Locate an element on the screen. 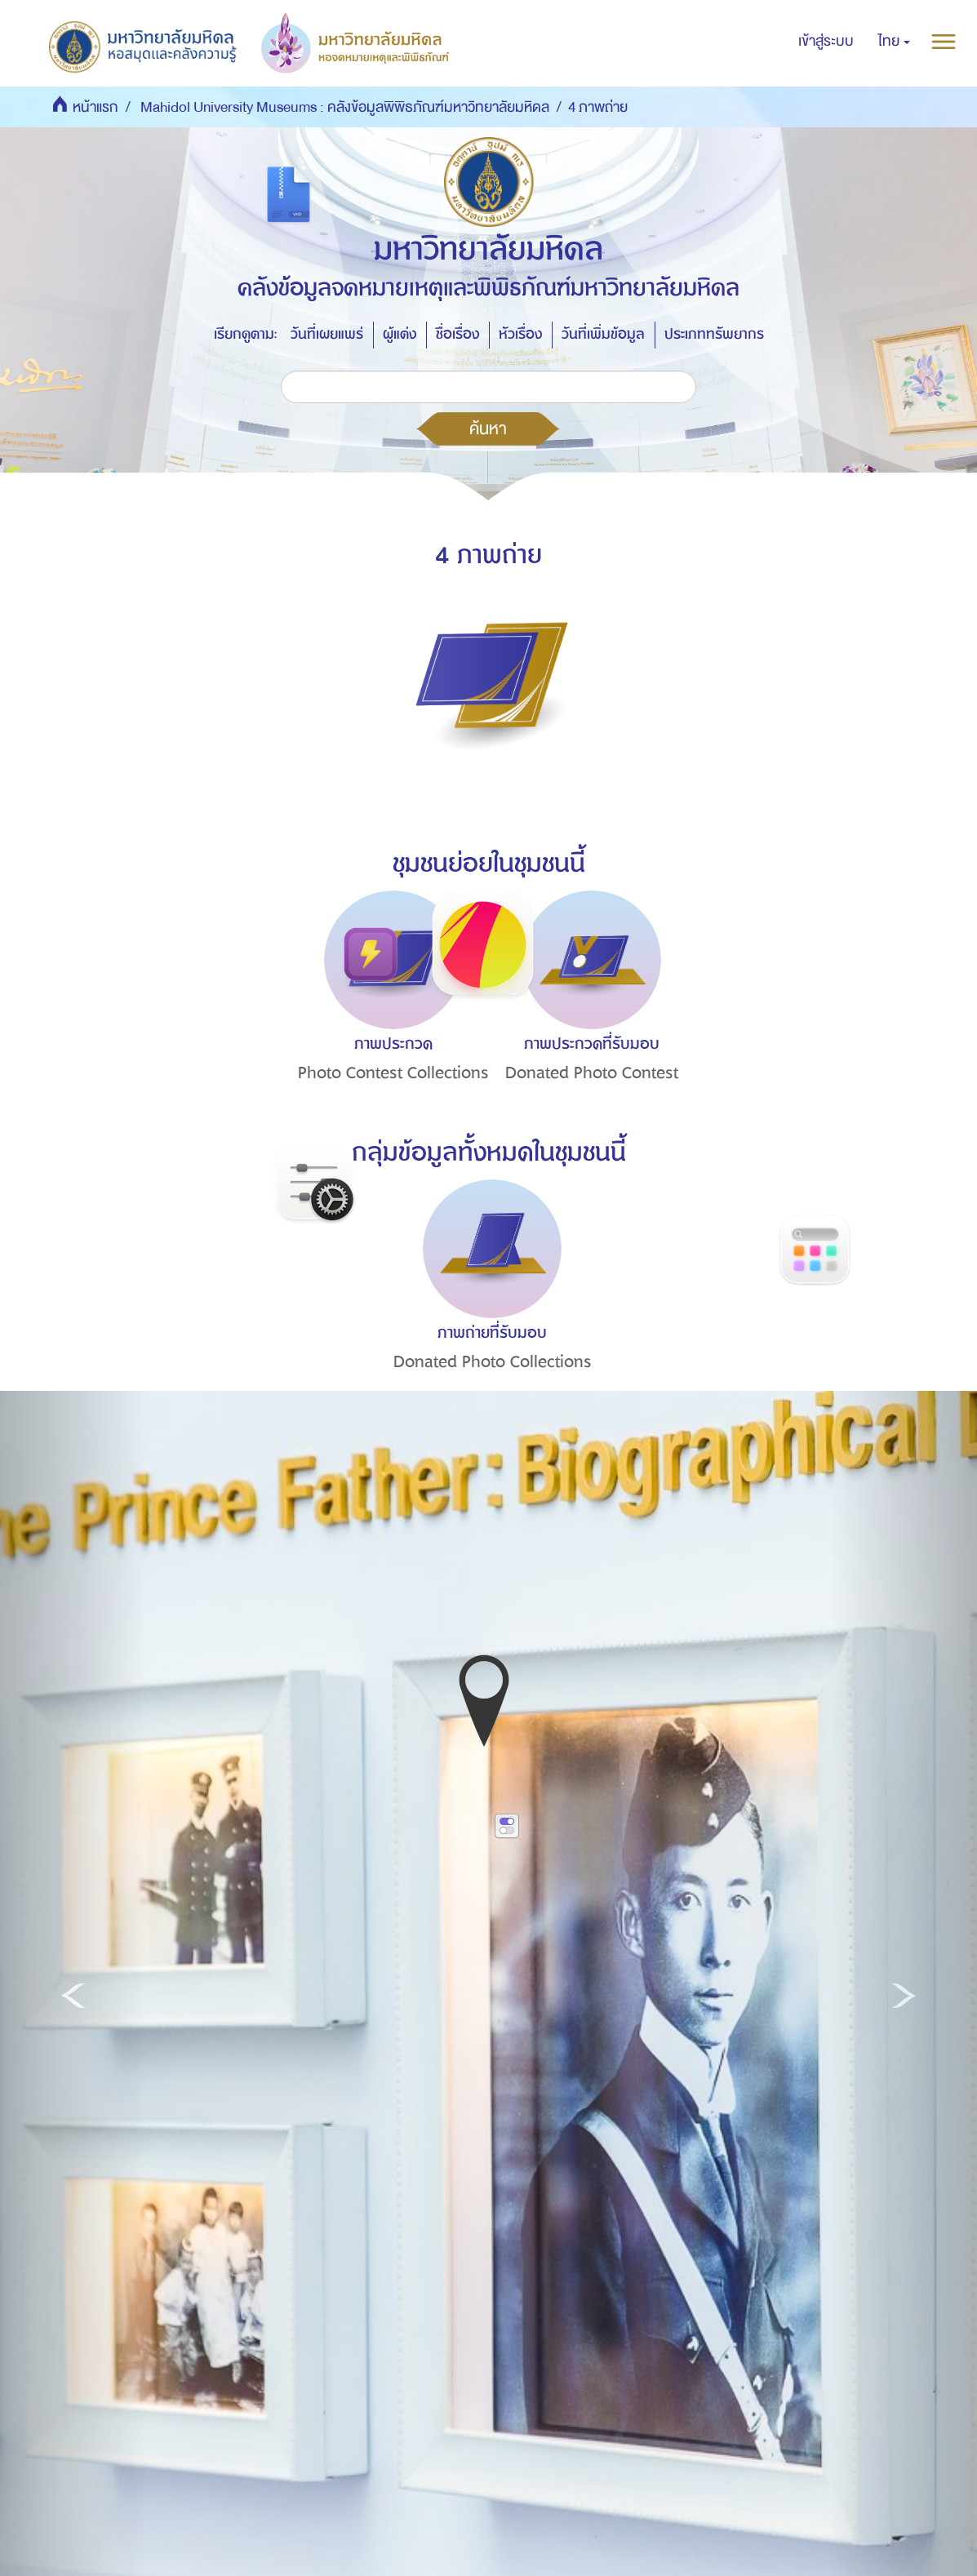 The width and height of the screenshot is (977, 2576). open system settings or preferences is located at coordinates (507, 1826).